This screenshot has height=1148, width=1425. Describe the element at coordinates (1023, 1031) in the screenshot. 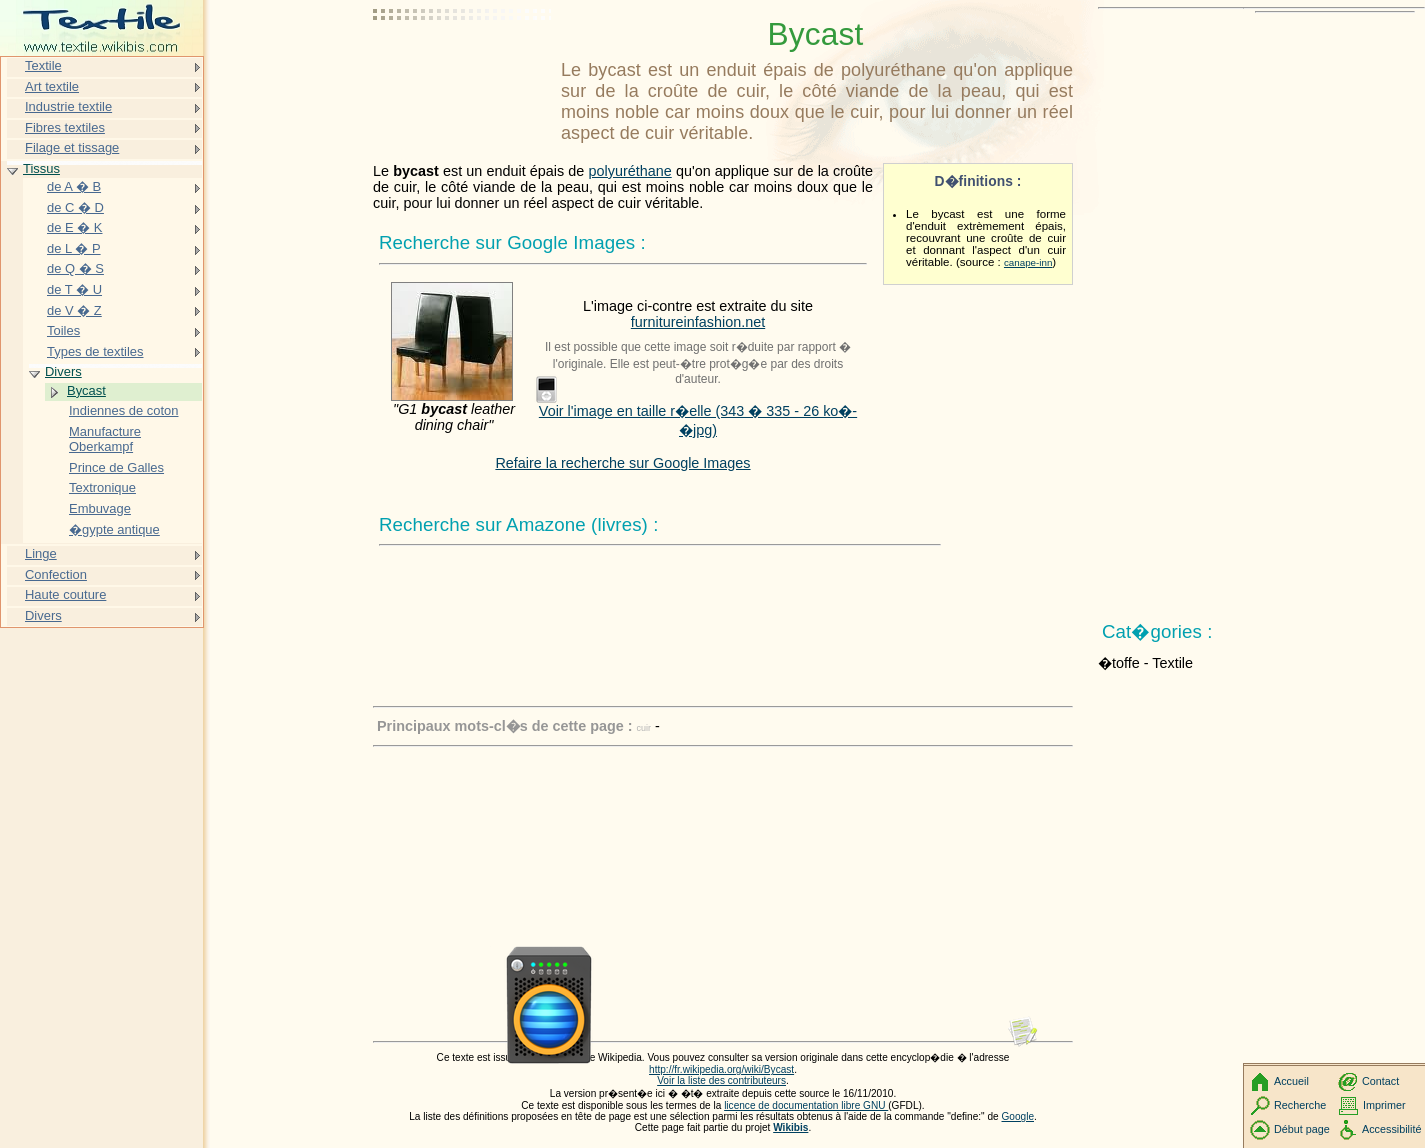

I see `summarize or highlight key points in a document` at that location.